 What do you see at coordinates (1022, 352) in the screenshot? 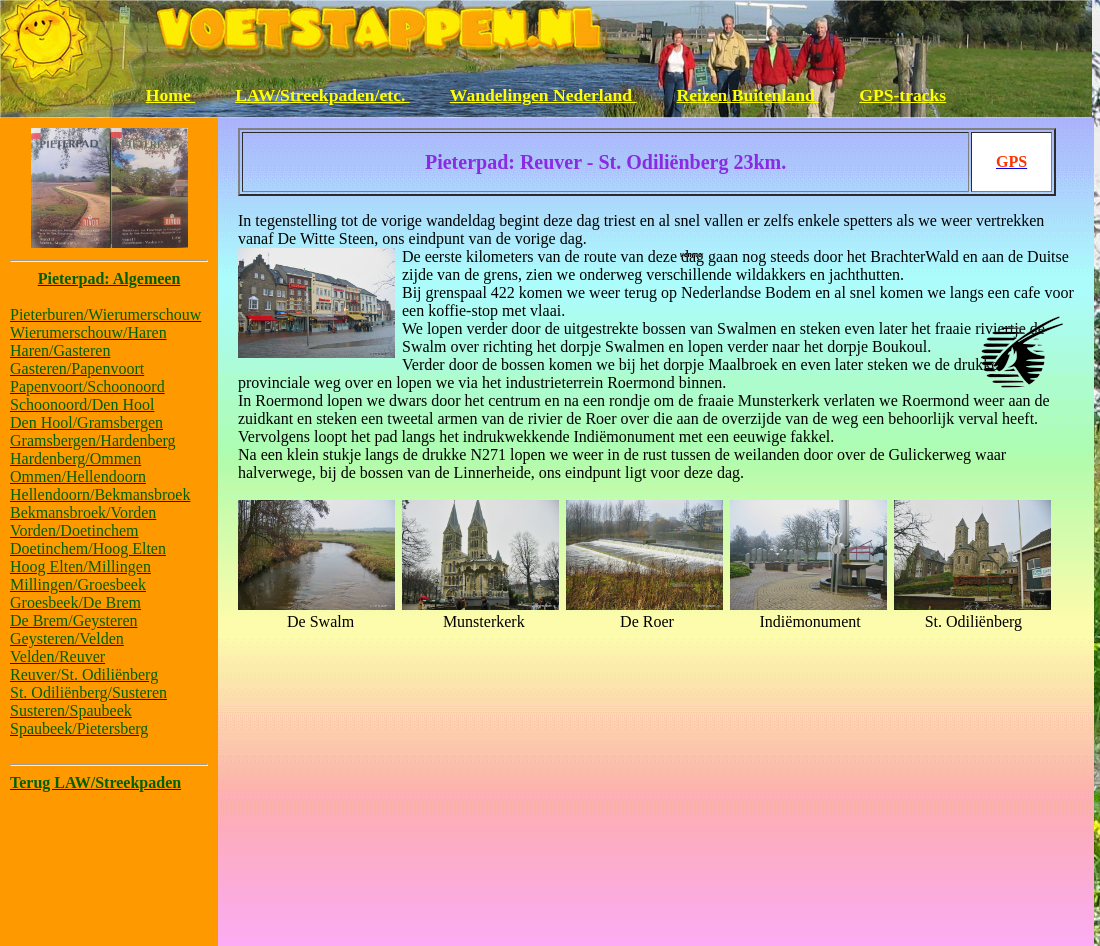
I see `qatar airways logo` at bounding box center [1022, 352].